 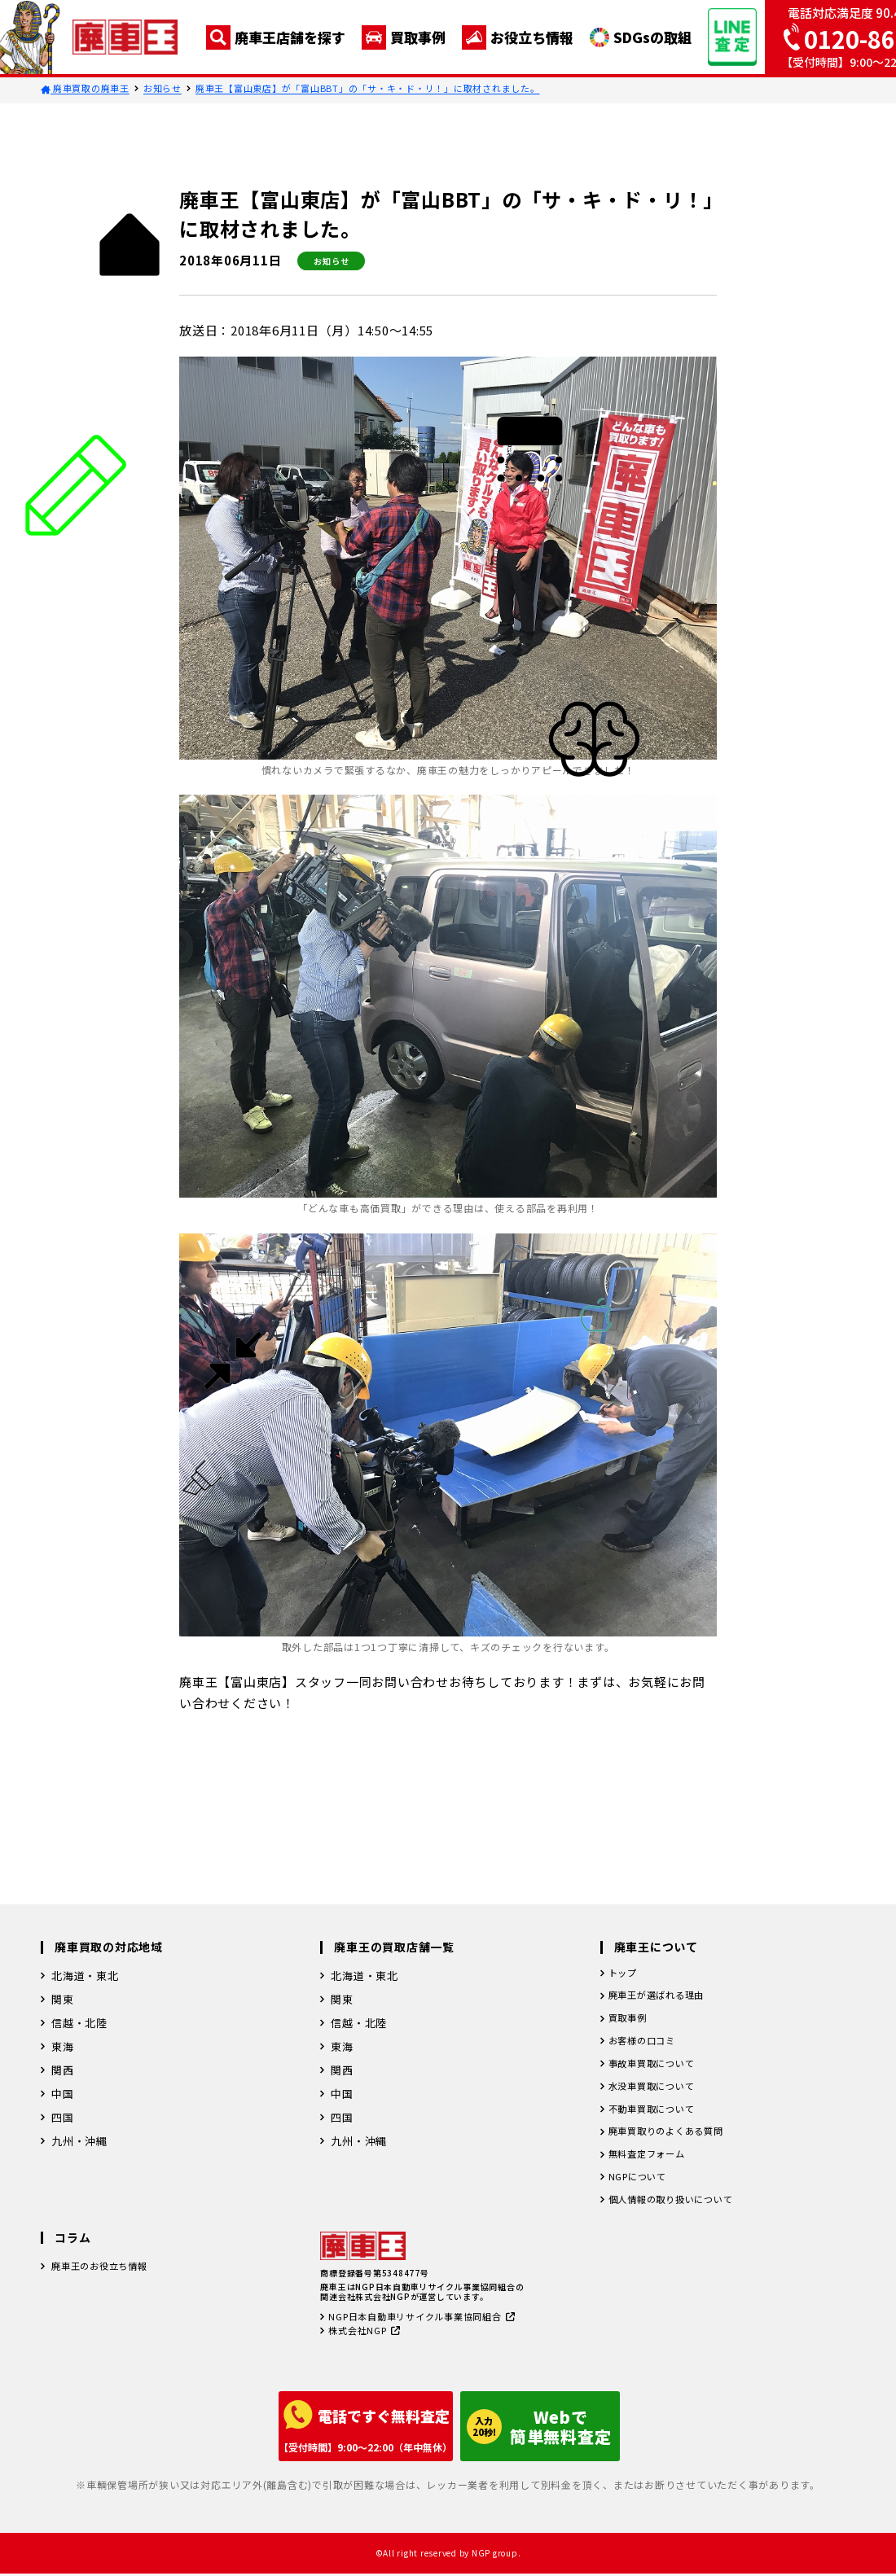 What do you see at coordinates (597, 1317) in the screenshot?
I see `apple company logo or branding` at bounding box center [597, 1317].